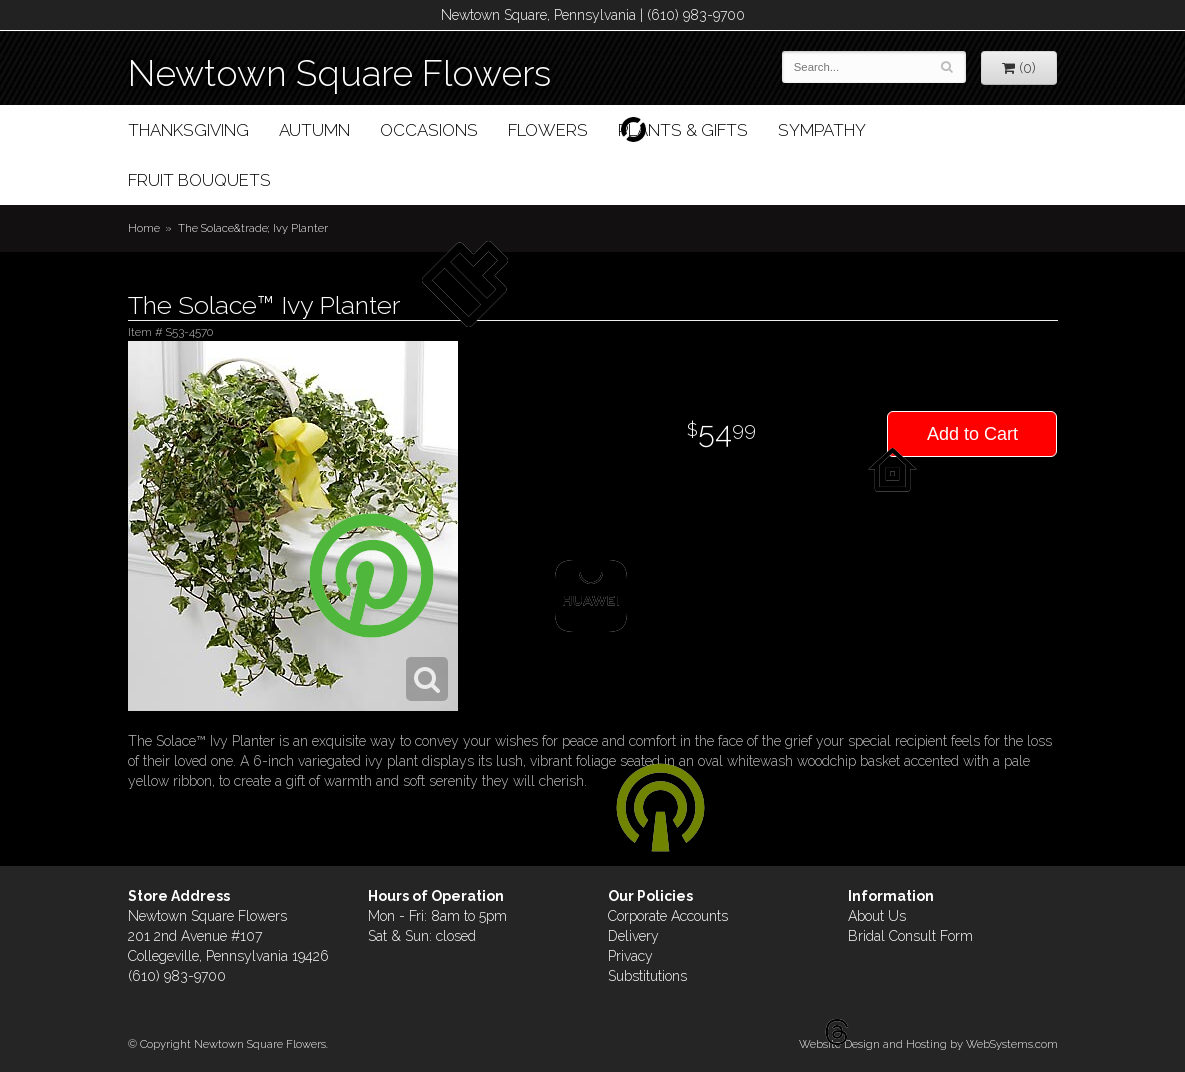 This screenshot has width=1185, height=1072. Describe the element at coordinates (467, 281) in the screenshot. I see `access brush or painting tools` at that location.